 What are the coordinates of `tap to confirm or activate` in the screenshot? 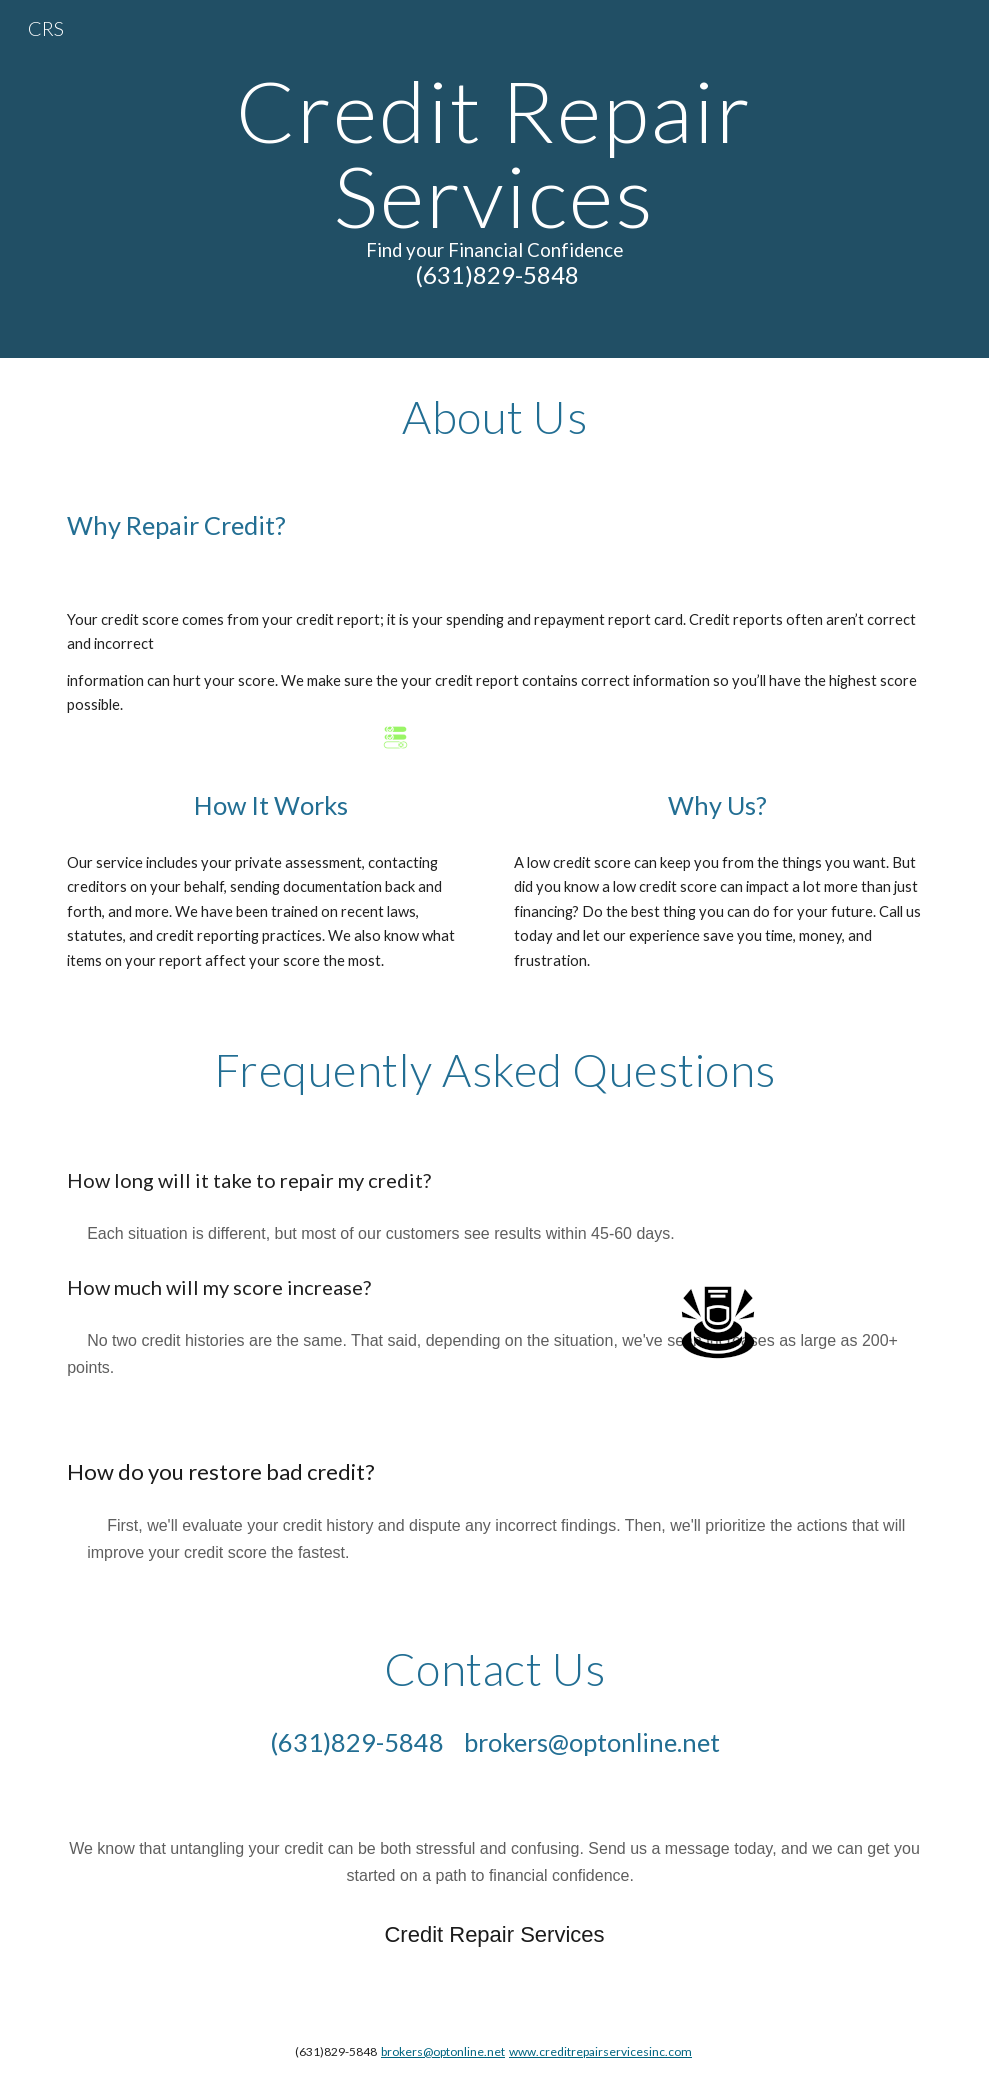 It's located at (718, 1323).